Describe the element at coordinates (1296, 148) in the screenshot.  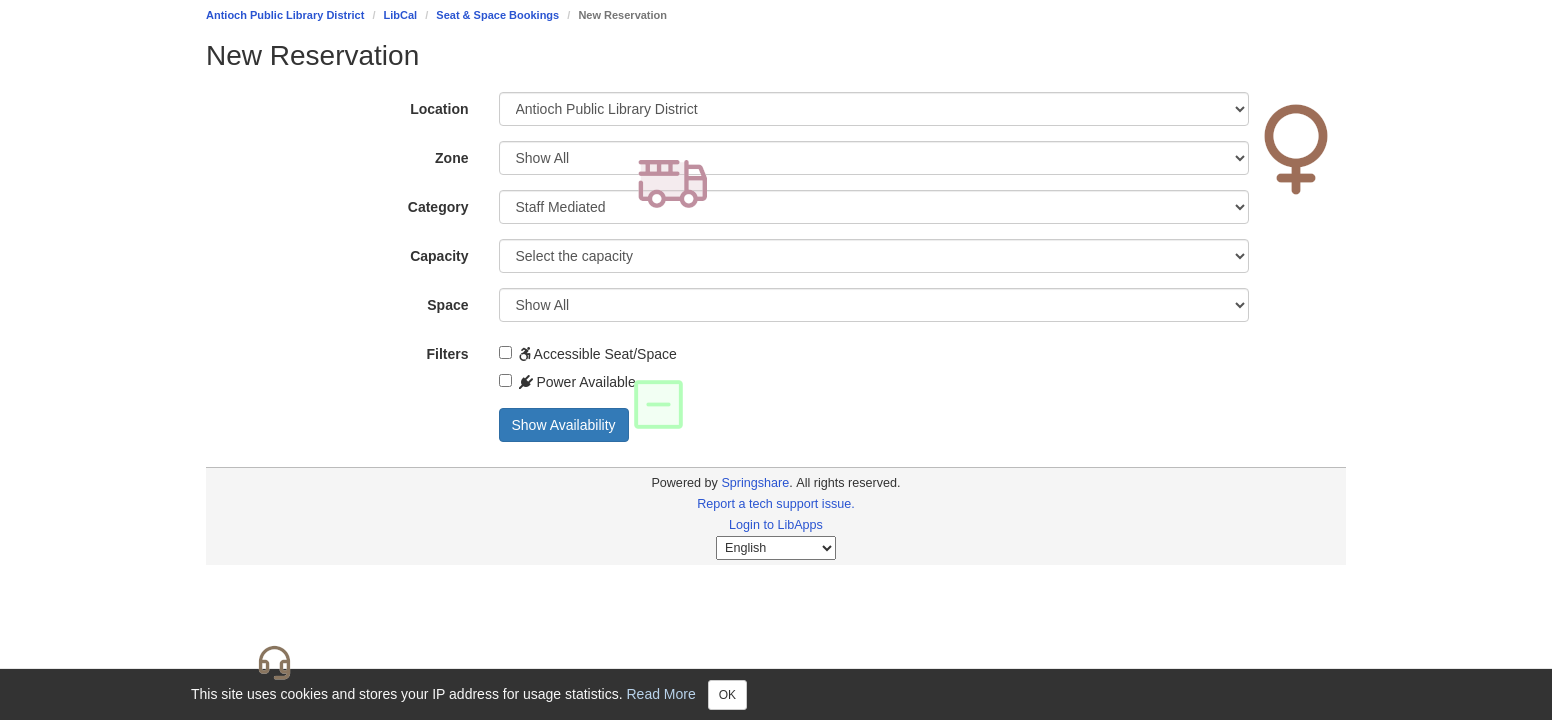
I see `indicates female gender option` at that location.